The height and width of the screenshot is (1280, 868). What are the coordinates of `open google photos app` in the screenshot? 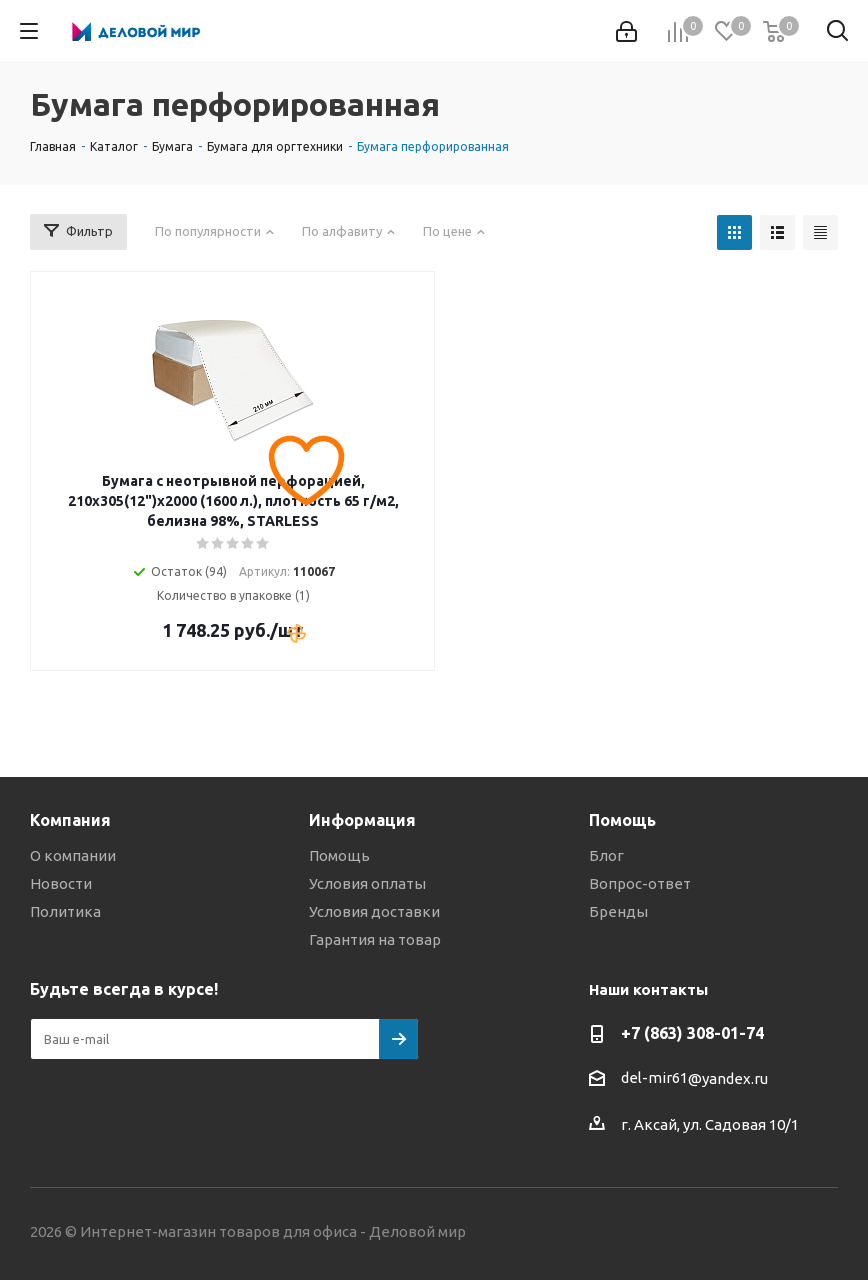 It's located at (296, 633).